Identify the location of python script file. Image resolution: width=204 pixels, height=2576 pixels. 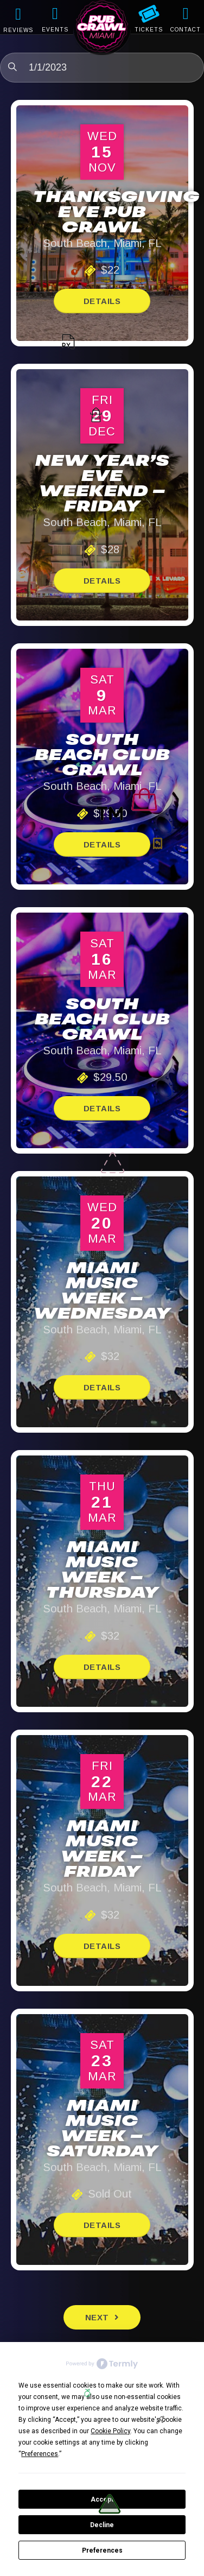
(68, 341).